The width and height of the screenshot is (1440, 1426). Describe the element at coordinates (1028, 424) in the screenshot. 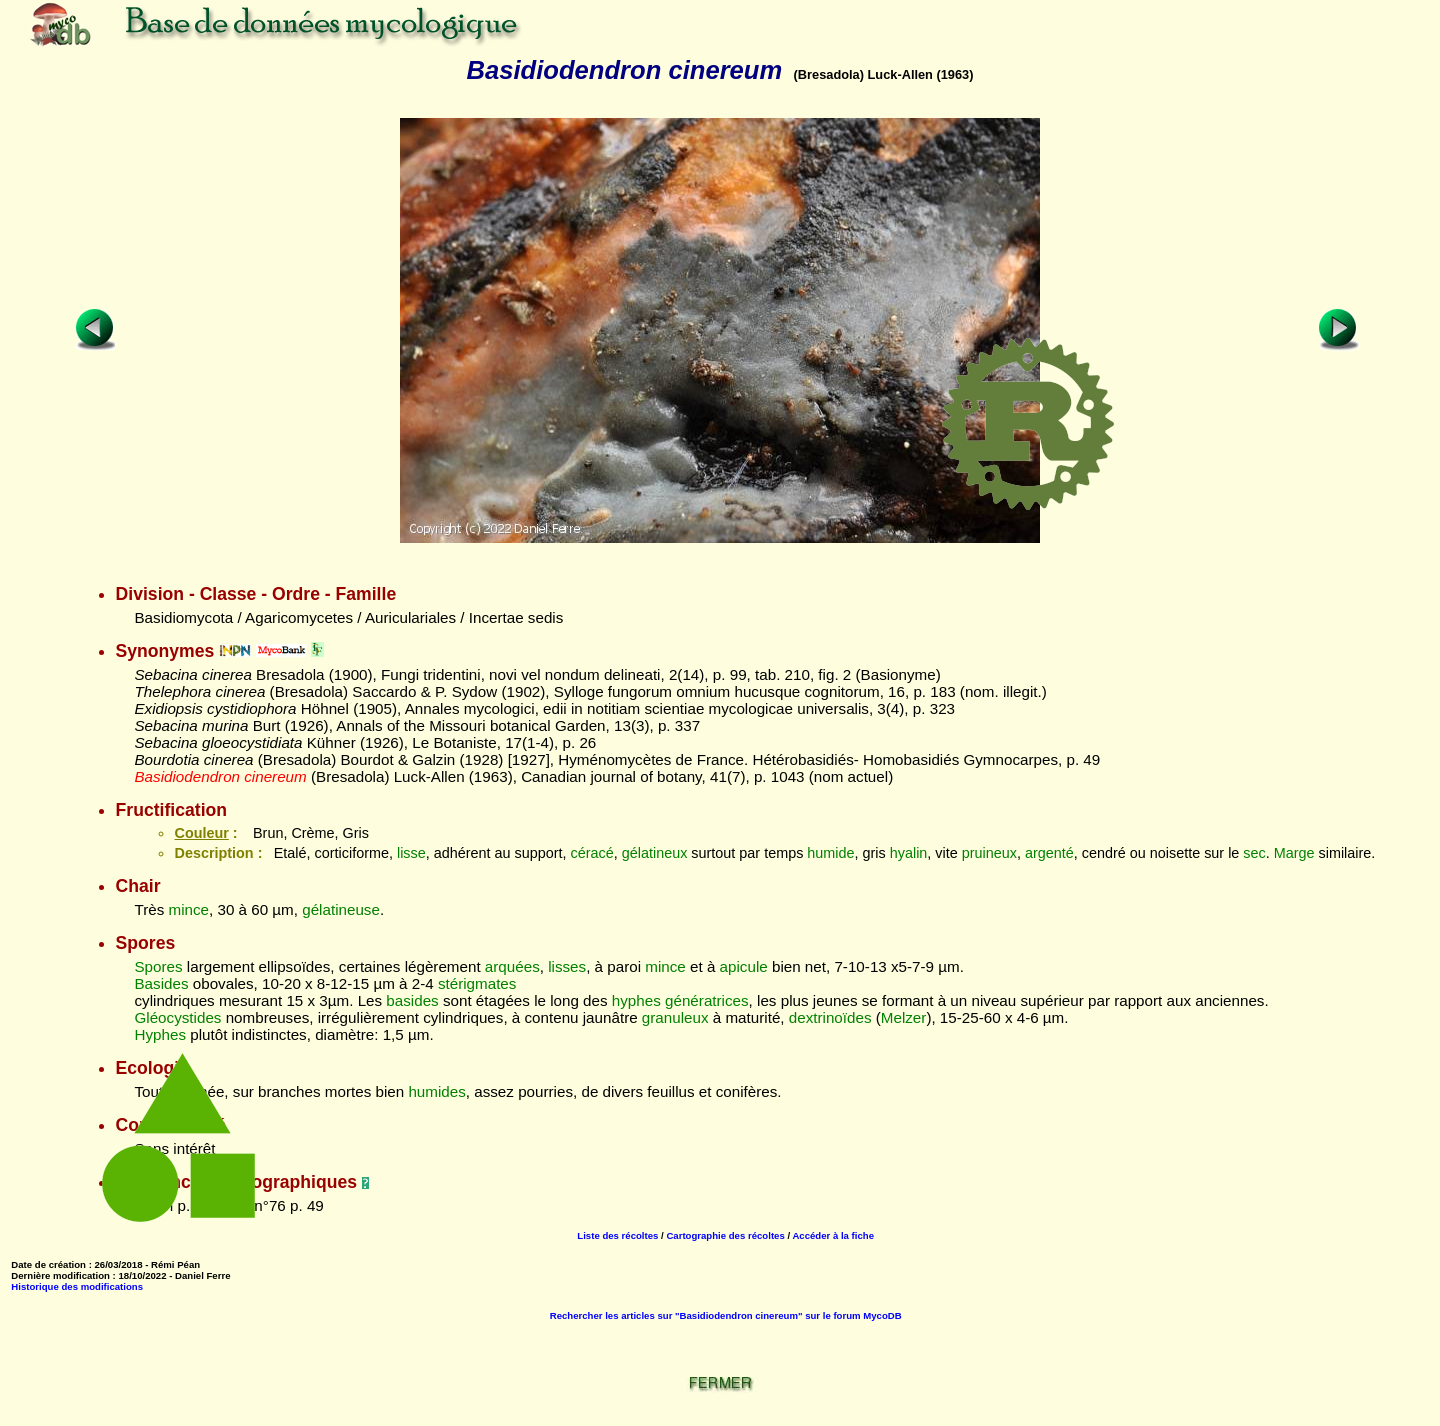

I see `rust programming language logo` at that location.